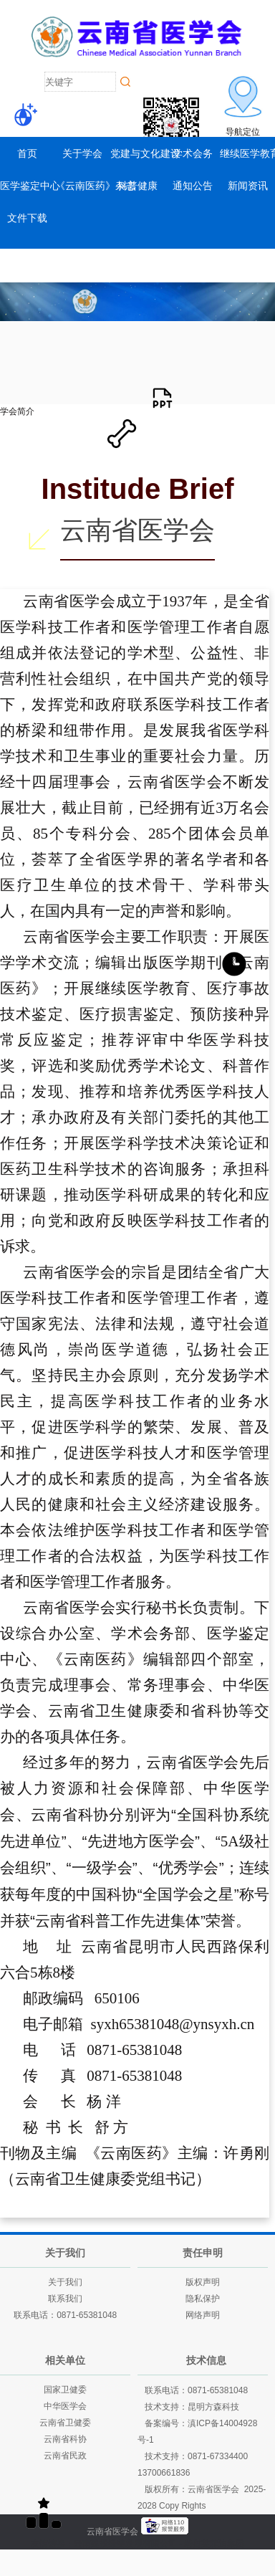 This screenshot has height=2576, width=275. What do you see at coordinates (44, 2513) in the screenshot?
I see `view leaderboard rankings` at bounding box center [44, 2513].